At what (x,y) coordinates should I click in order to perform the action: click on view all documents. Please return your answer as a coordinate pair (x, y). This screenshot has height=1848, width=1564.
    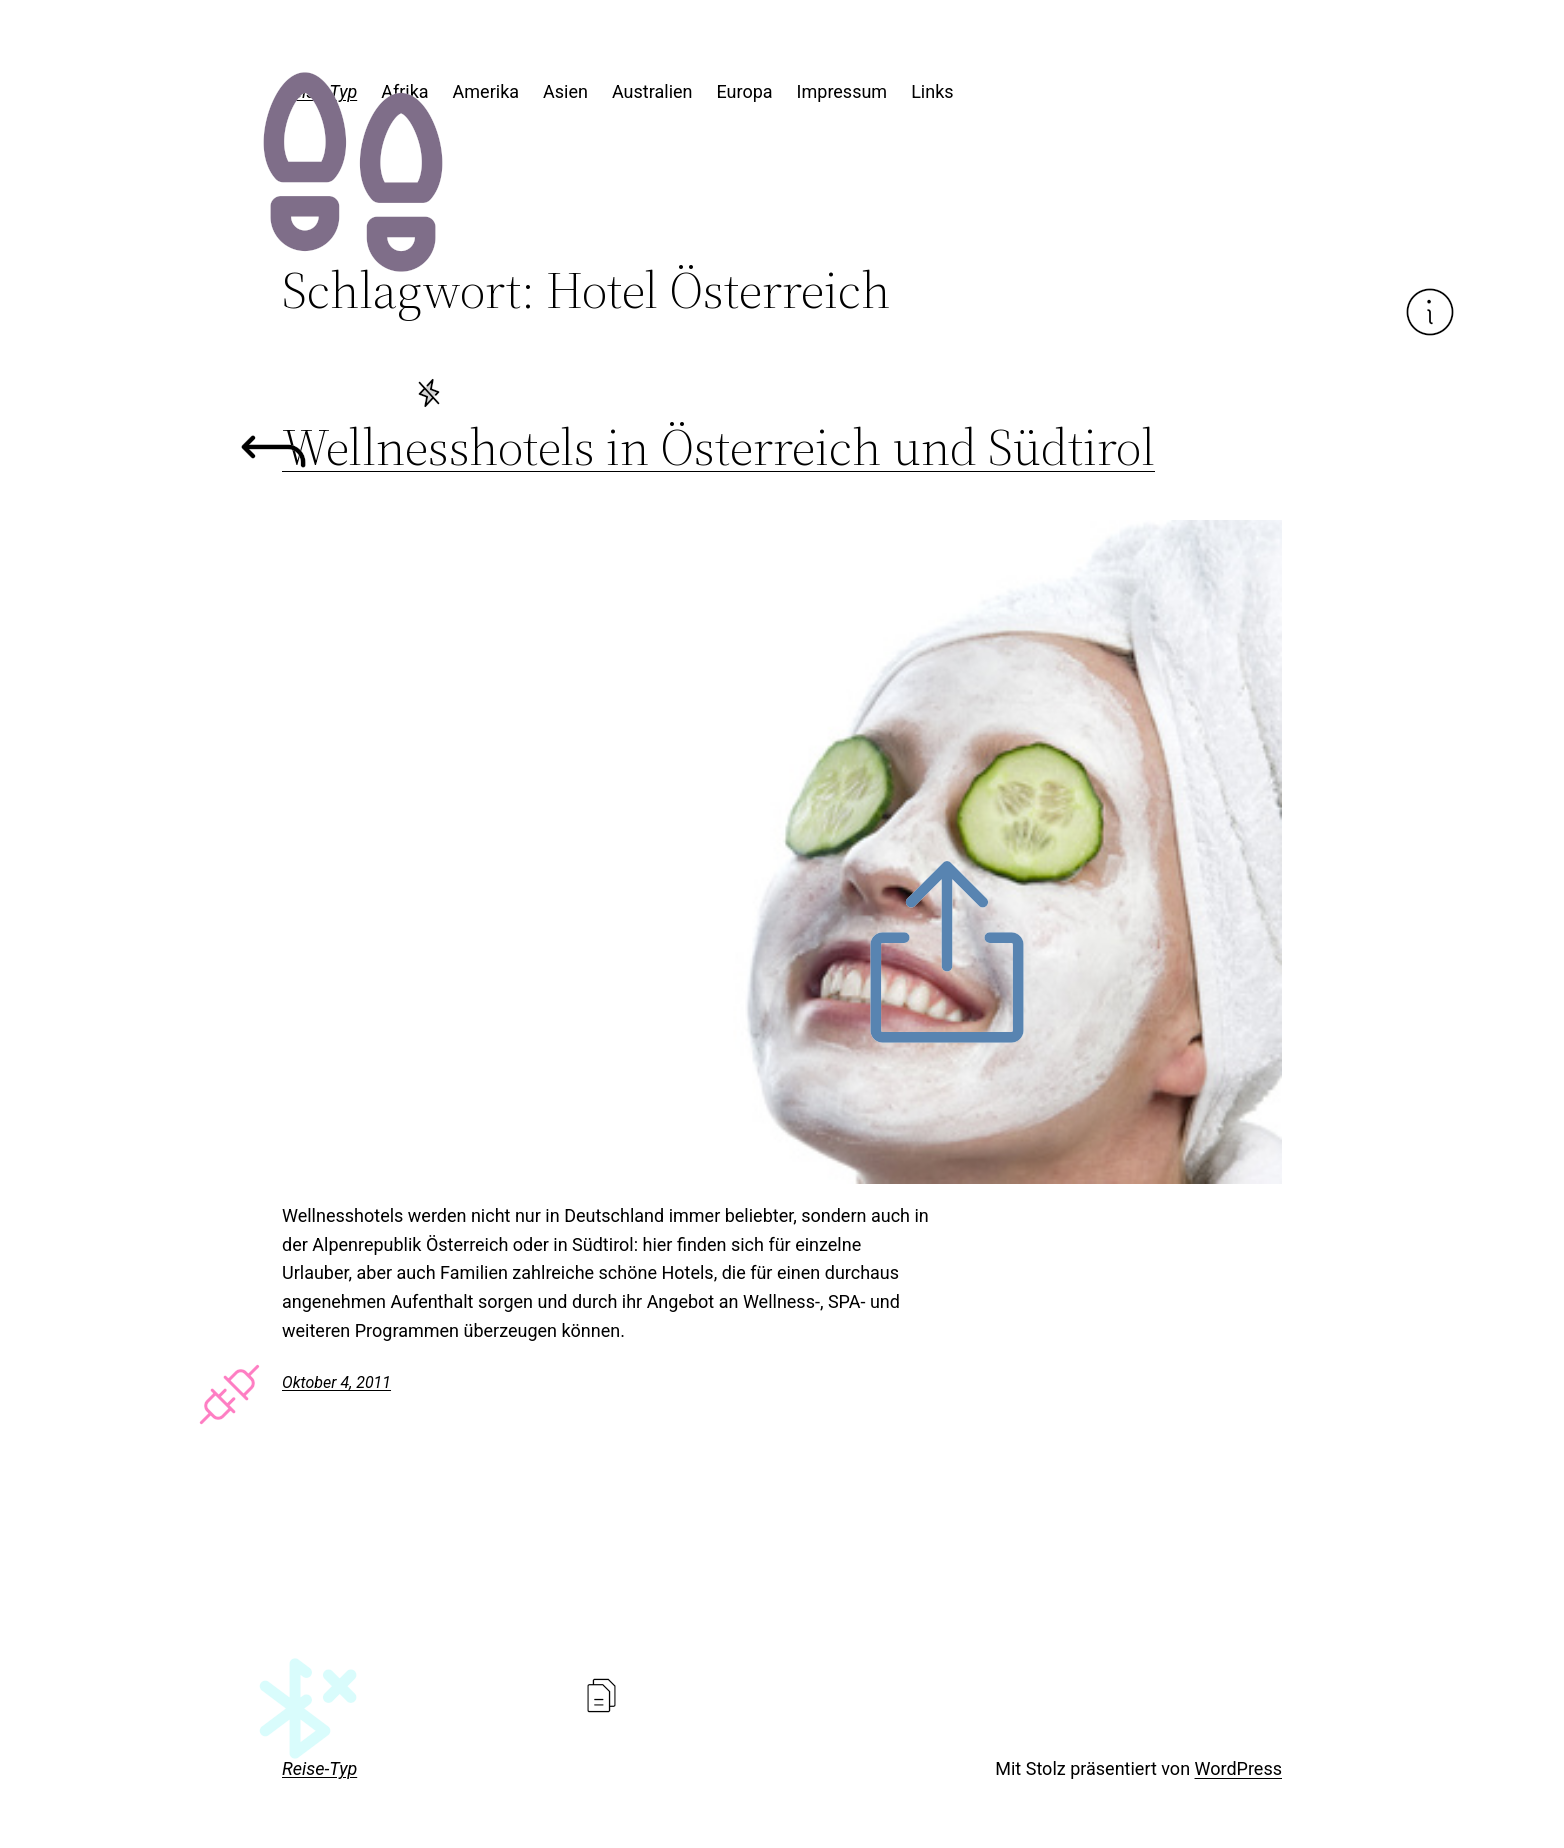
    Looking at the image, I should click on (601, 1695).